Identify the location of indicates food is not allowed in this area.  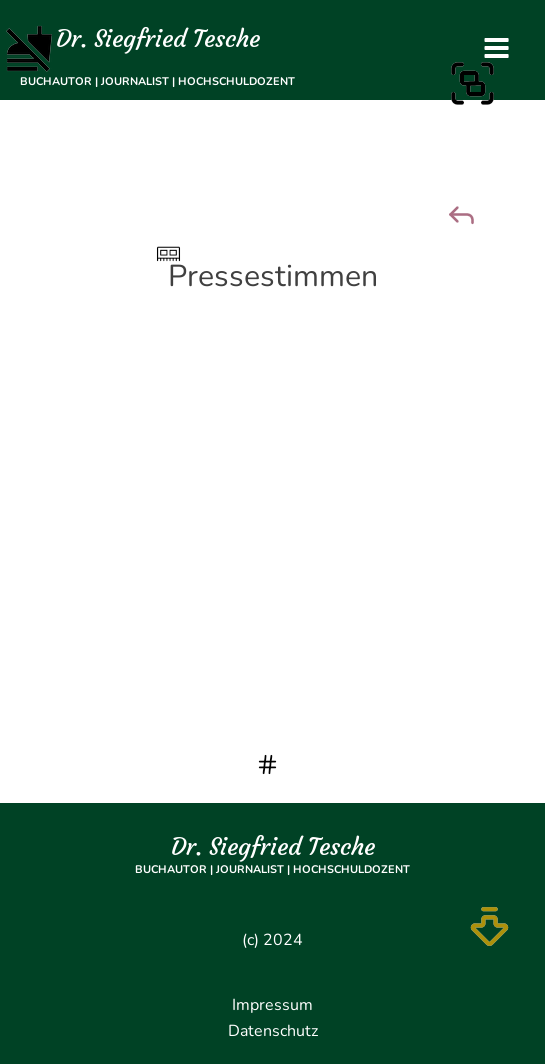
(29, 48).